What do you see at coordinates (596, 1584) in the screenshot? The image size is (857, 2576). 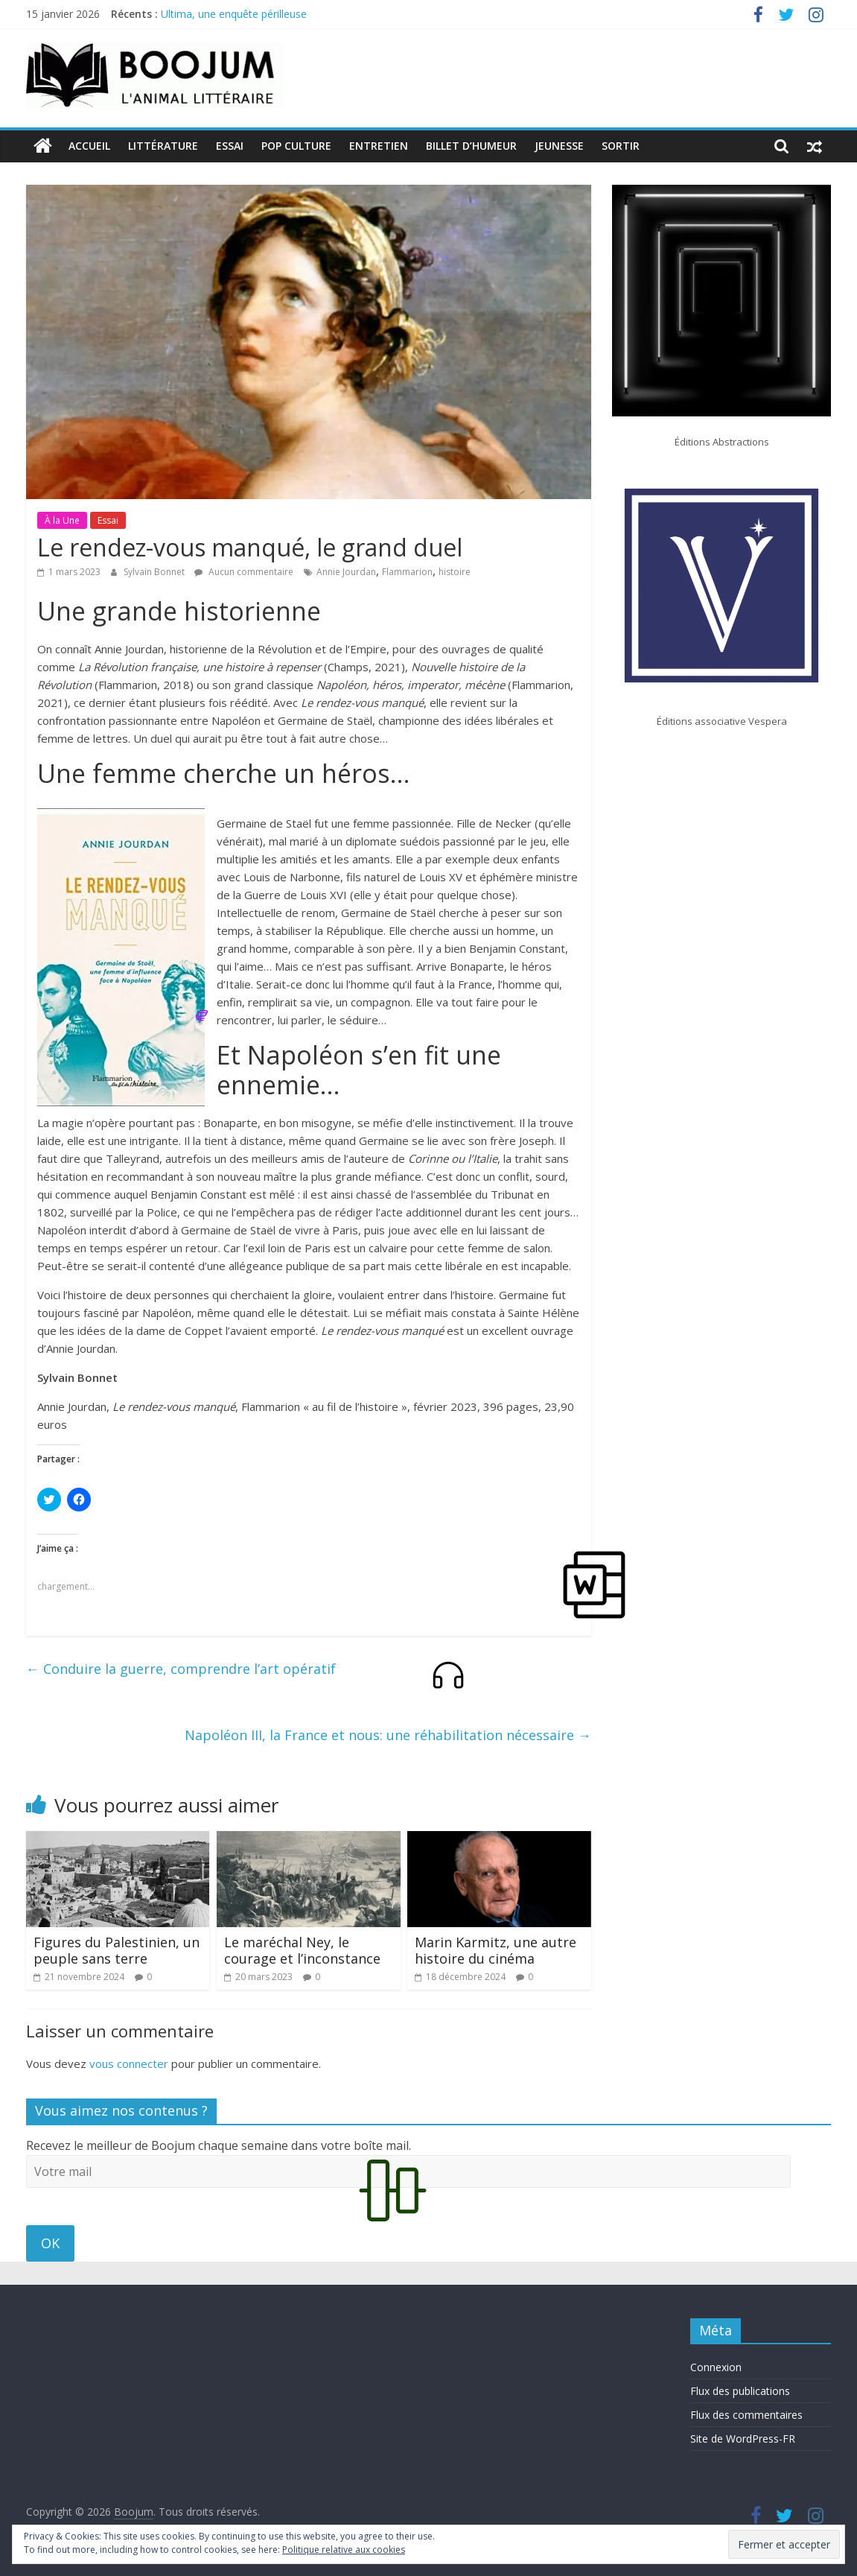 I see `open Microsoft Word` at bounding box center [596, 1584].